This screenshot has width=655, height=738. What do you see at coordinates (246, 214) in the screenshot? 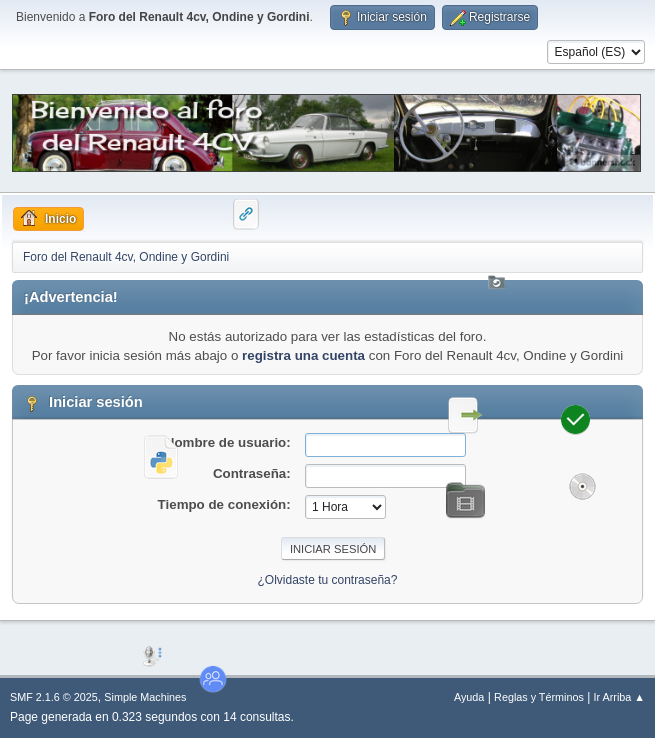
I see `a windows internet shortcut file` at bounding box center [246, 214].